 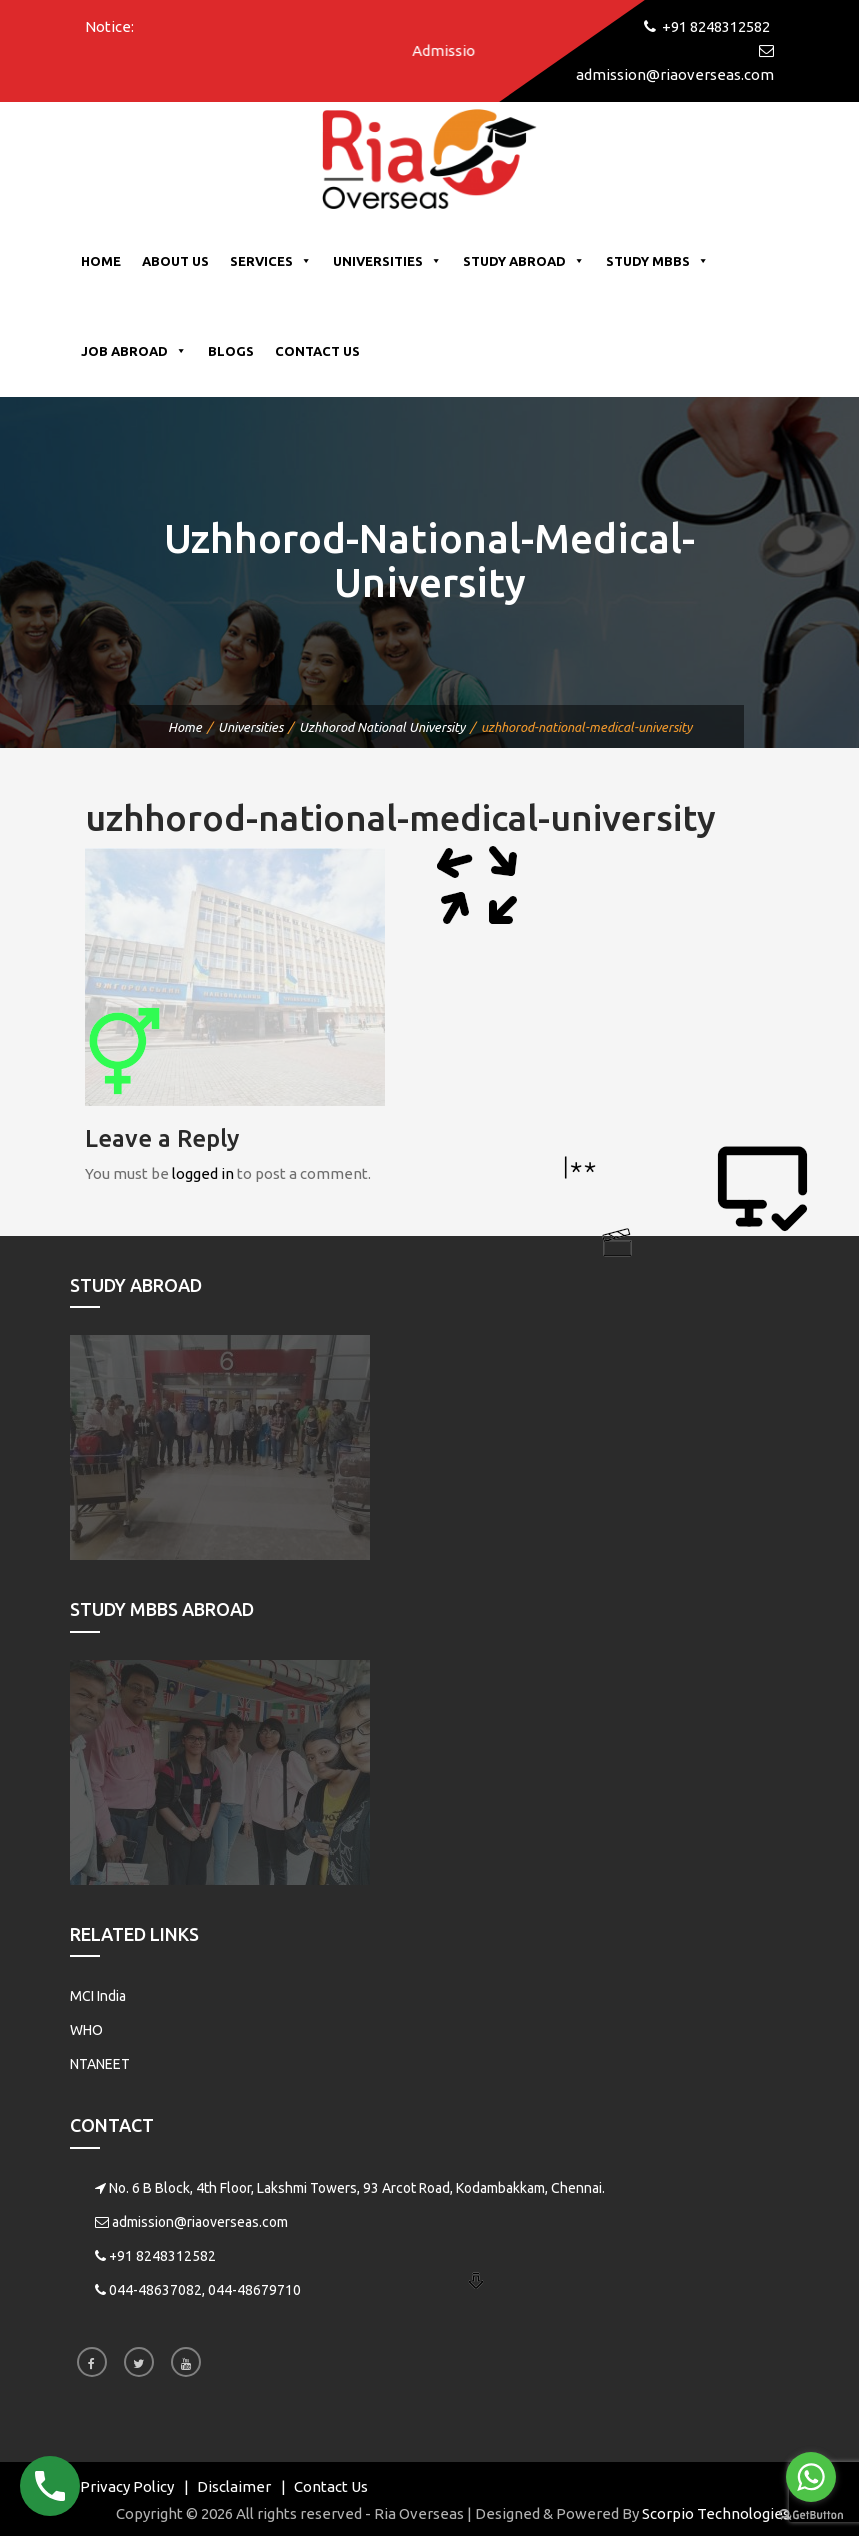 What do you see at coordinates (578, 1167) in the screenshot?
I see `enter or view password field` at bounding box center [578, 1167].